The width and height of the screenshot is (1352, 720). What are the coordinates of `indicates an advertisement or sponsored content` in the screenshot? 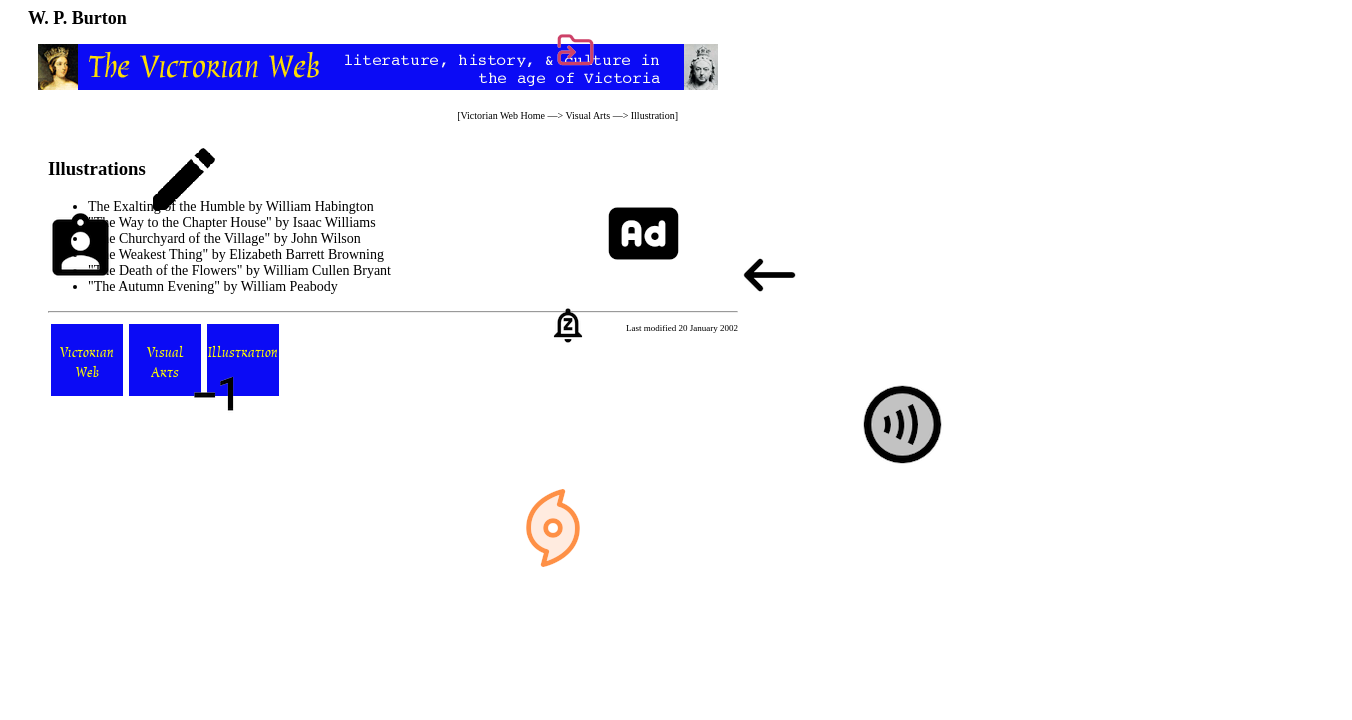 It's located at (643, 233).